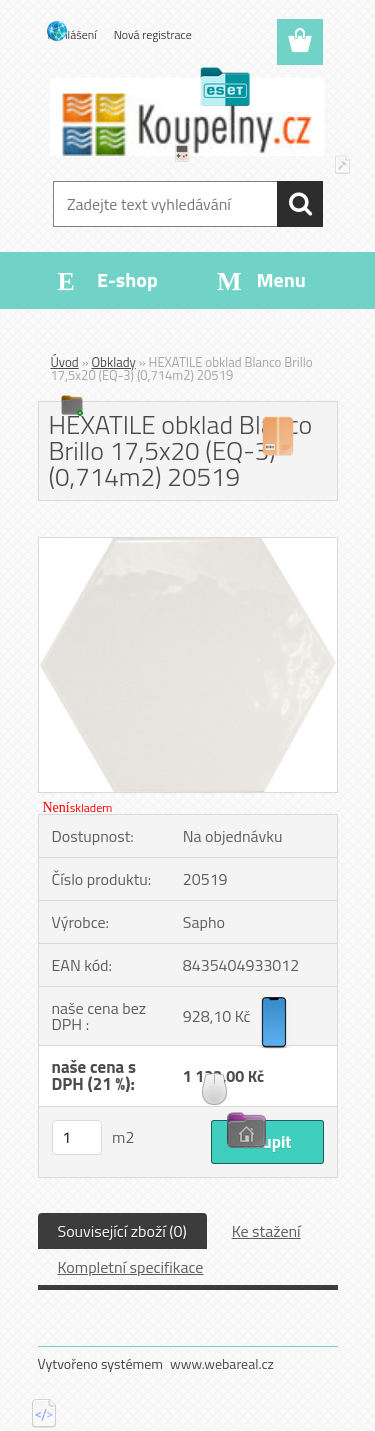  I want to click on mouse input device settings, so click(214, 1089).